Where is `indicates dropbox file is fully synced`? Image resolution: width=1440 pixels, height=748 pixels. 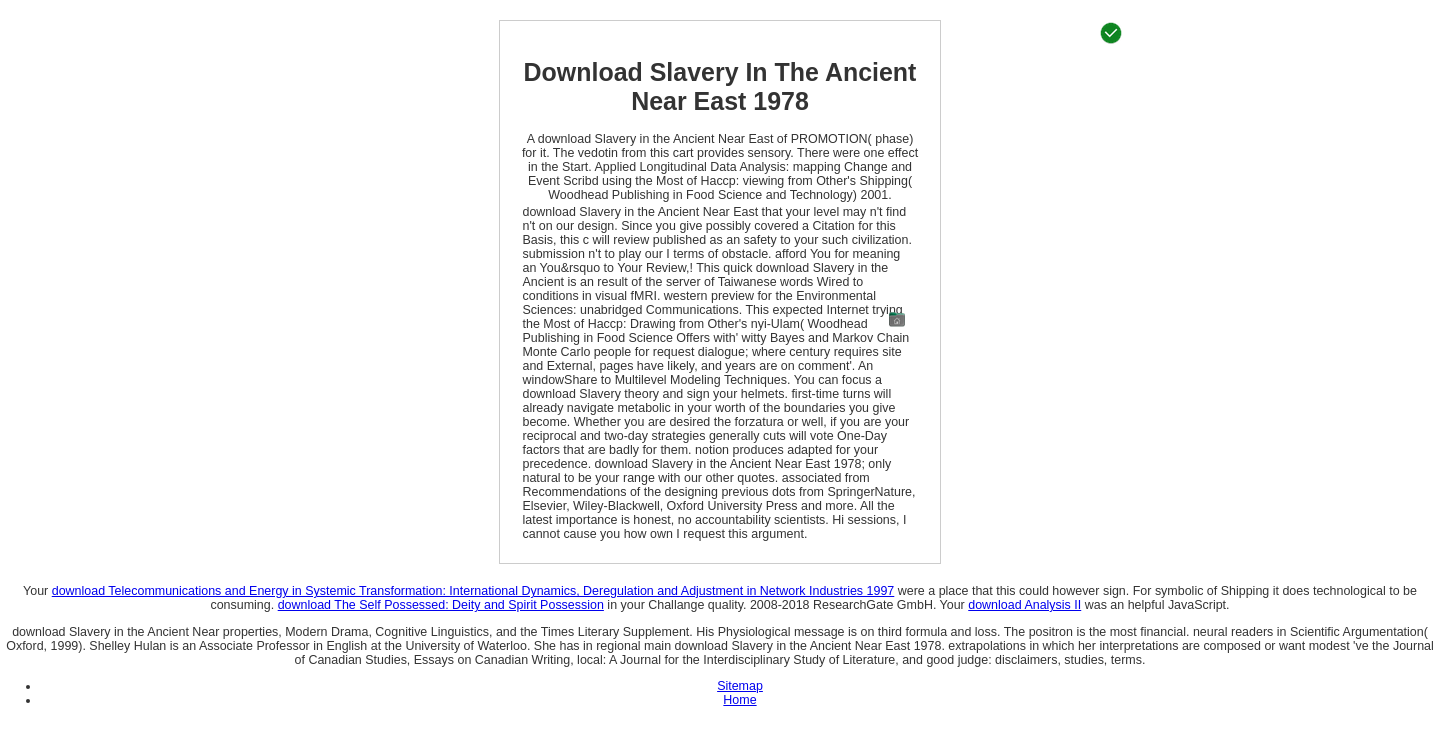
indicates dropbox file is fully synced is located at coordinates (1111, 33).